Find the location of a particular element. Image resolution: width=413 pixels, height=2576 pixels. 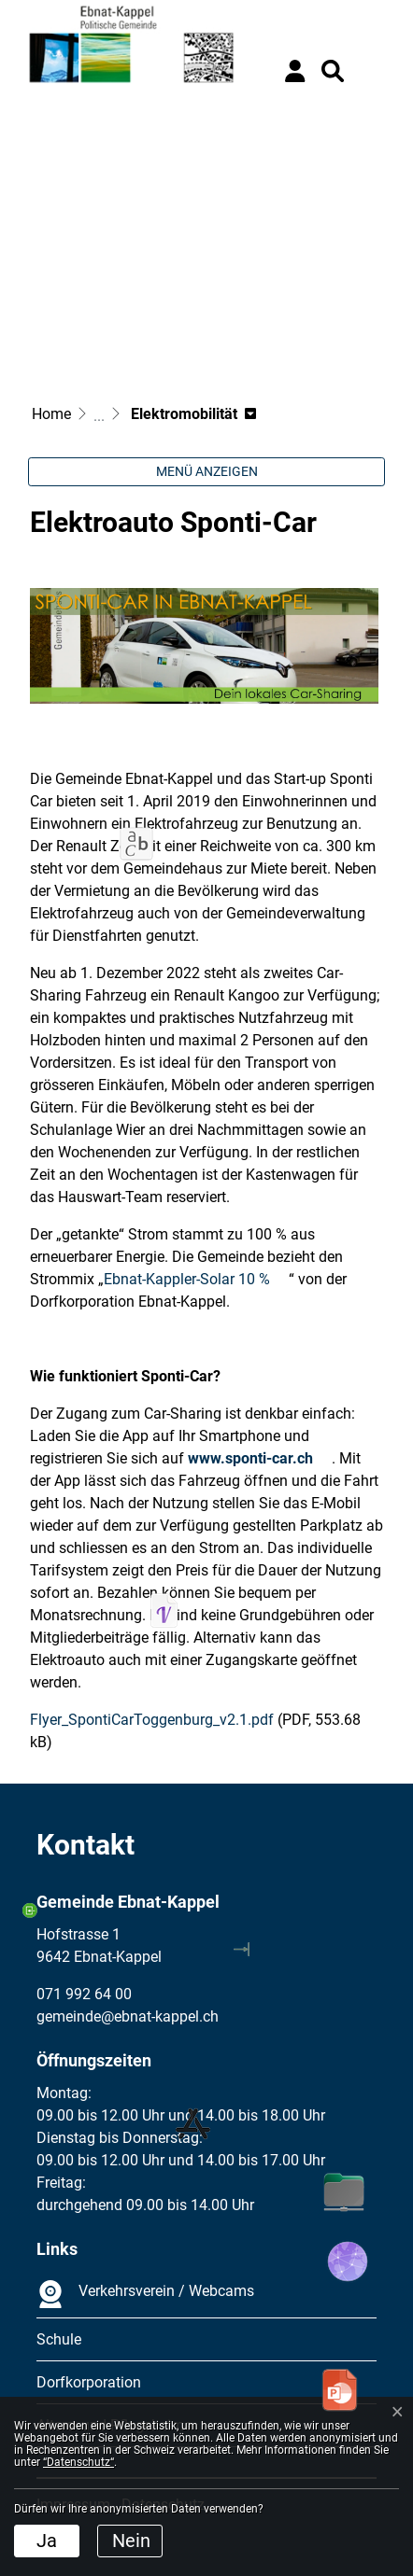

access font and typography settings is located at coordinates (136, 844).